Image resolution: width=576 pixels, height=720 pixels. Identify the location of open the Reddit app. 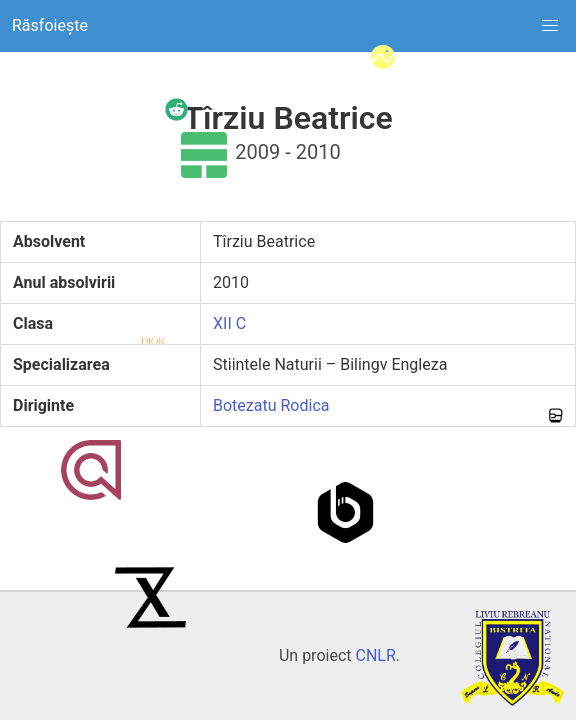
(176, 109).